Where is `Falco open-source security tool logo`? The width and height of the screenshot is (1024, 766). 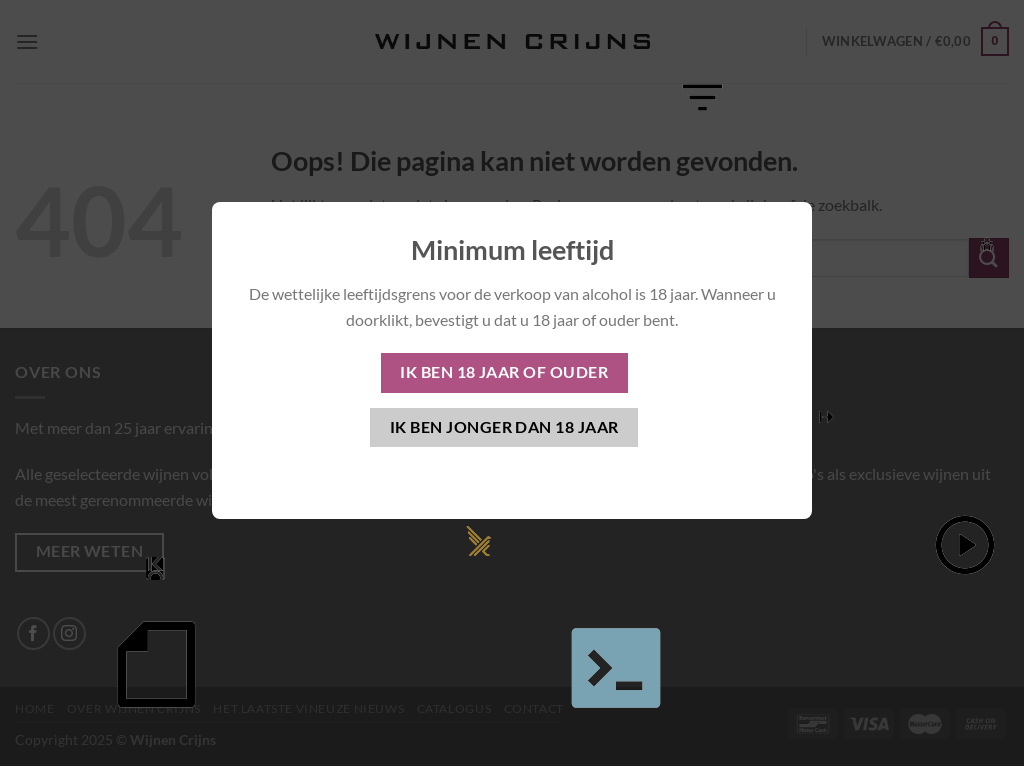
Falco open-source security tool logo is located at coordinates (479, 541).